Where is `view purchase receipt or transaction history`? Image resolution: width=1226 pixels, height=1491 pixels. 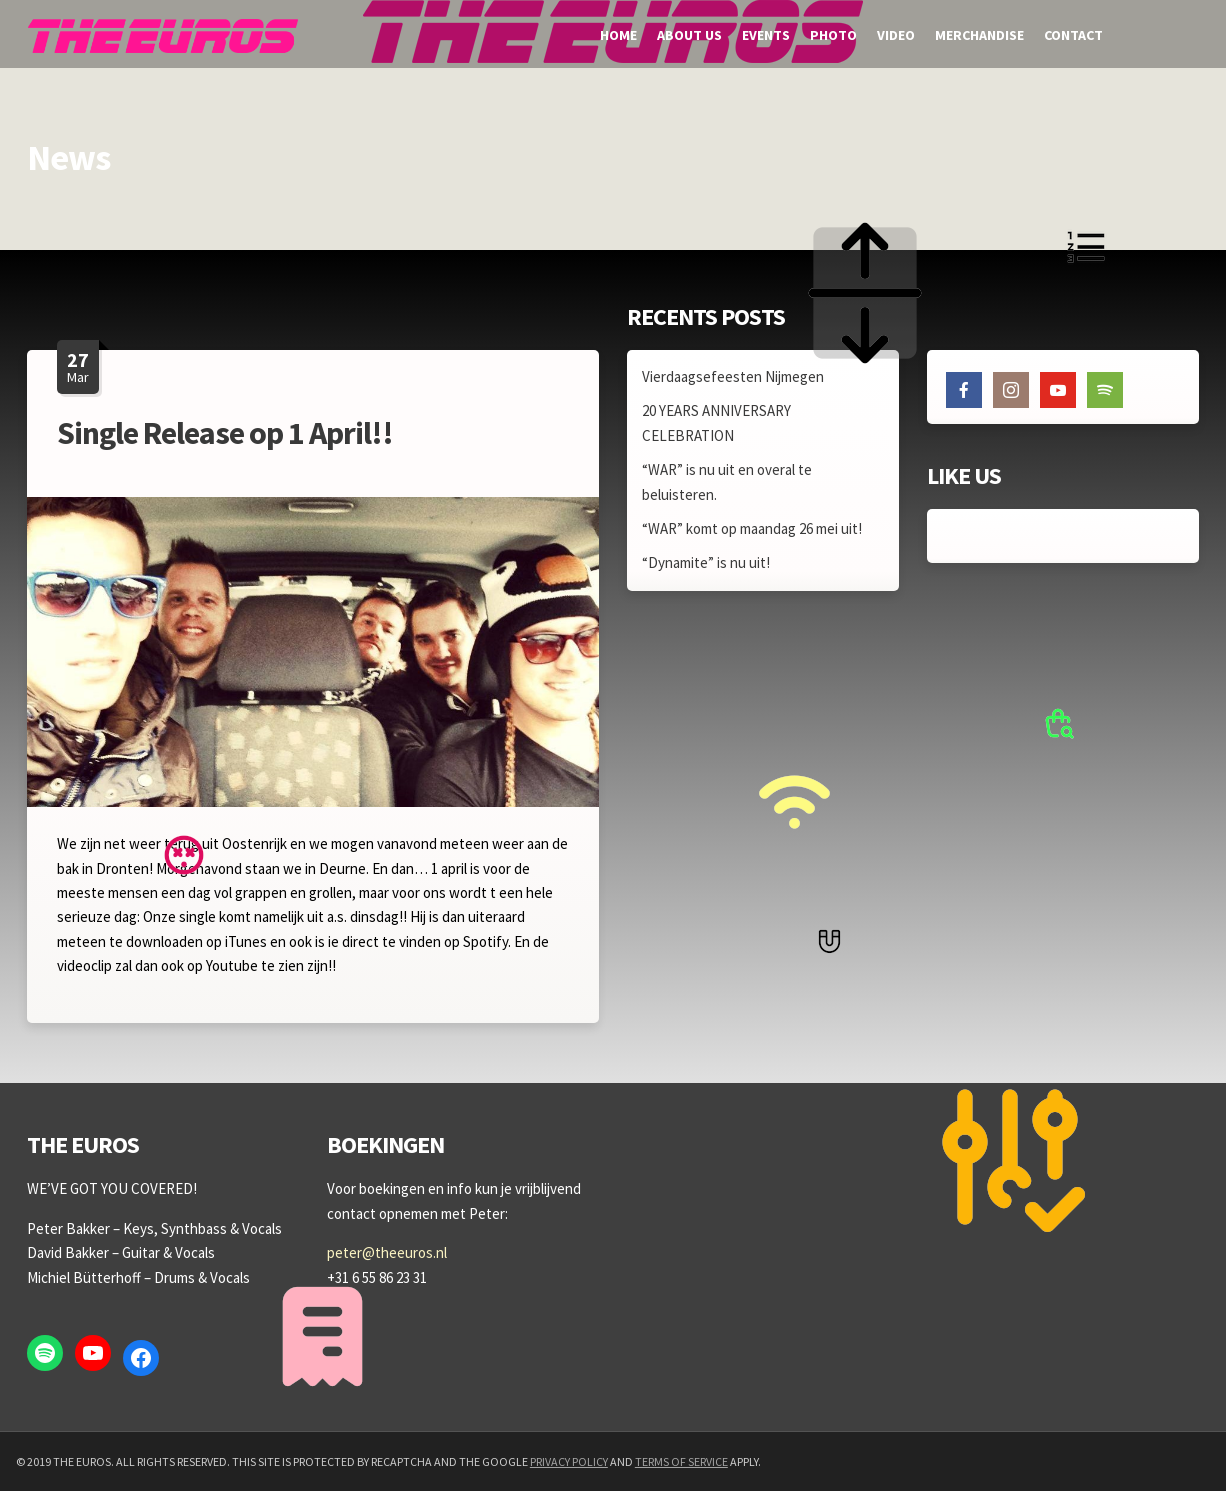 view purchase receipt or transaction history is located at coordinates (322, 1336).